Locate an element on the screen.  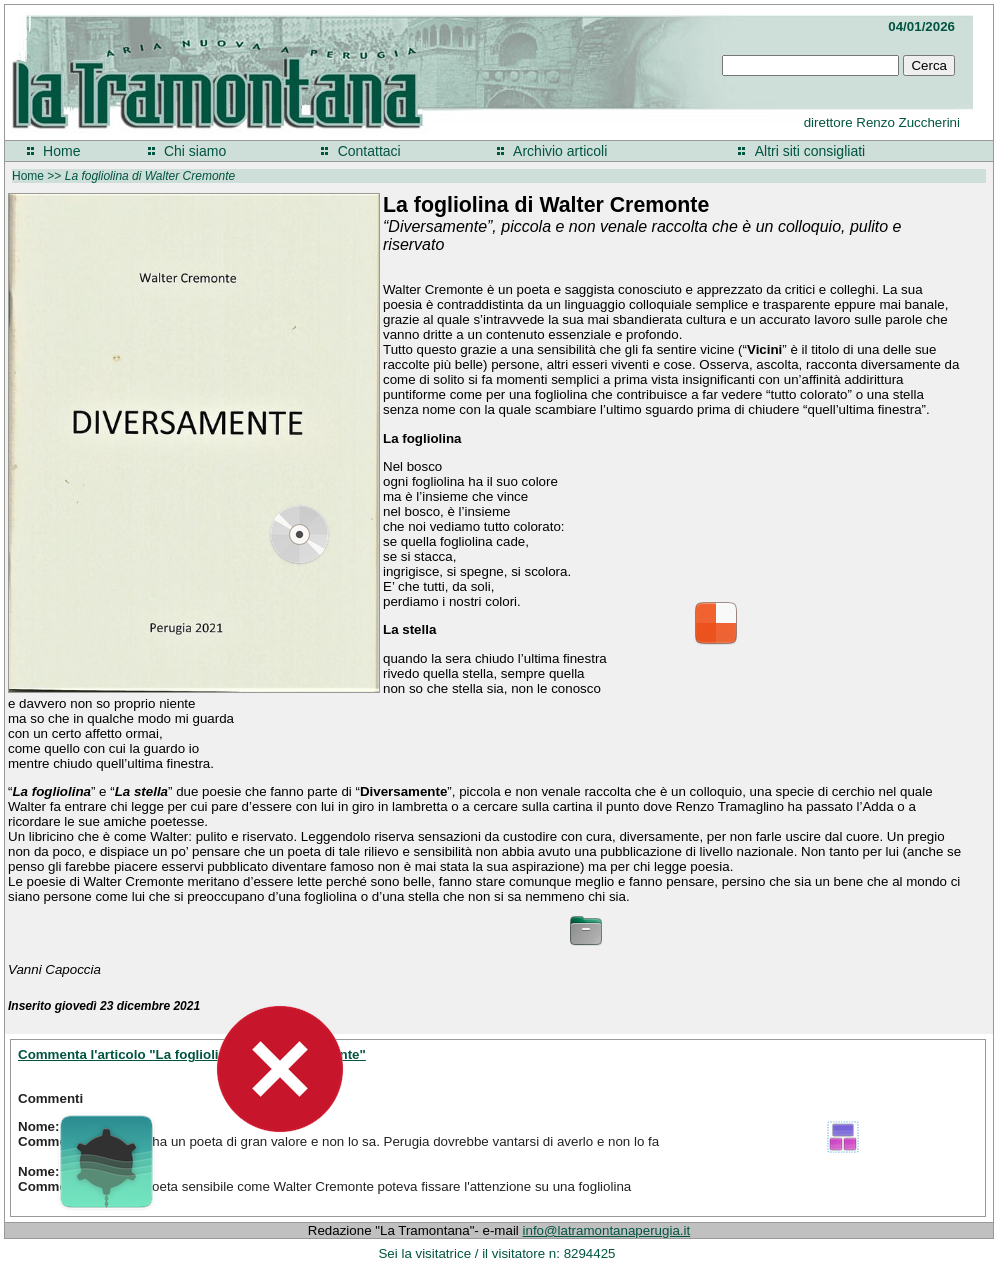
stop or cancel the current action is located at coordinates (280, 1069).